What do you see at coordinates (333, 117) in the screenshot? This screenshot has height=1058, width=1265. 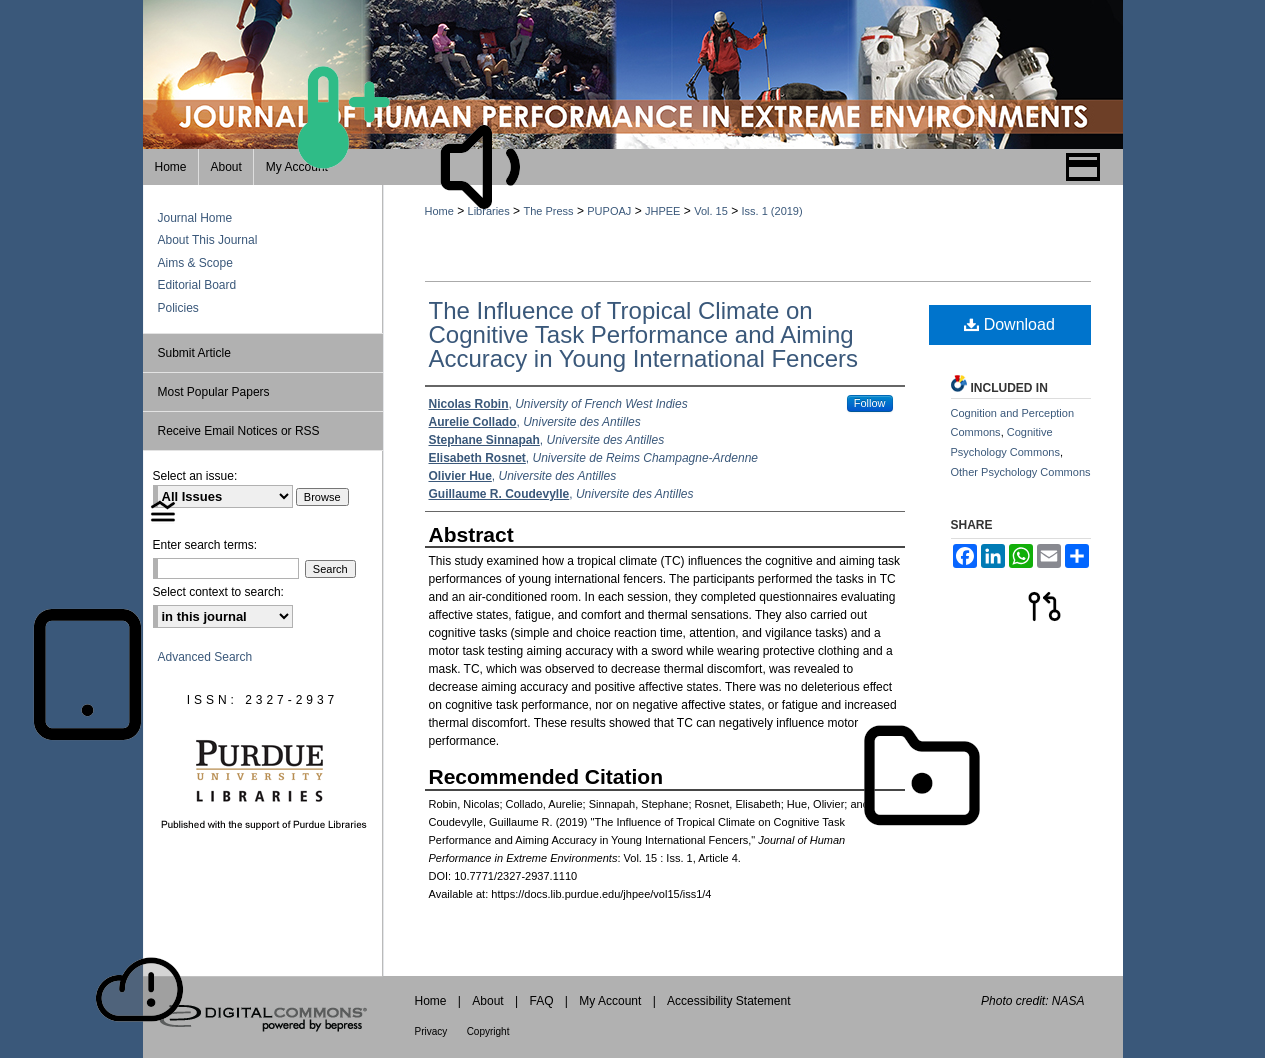 I see `increase temperature setting` at bounding box center [333, 117].